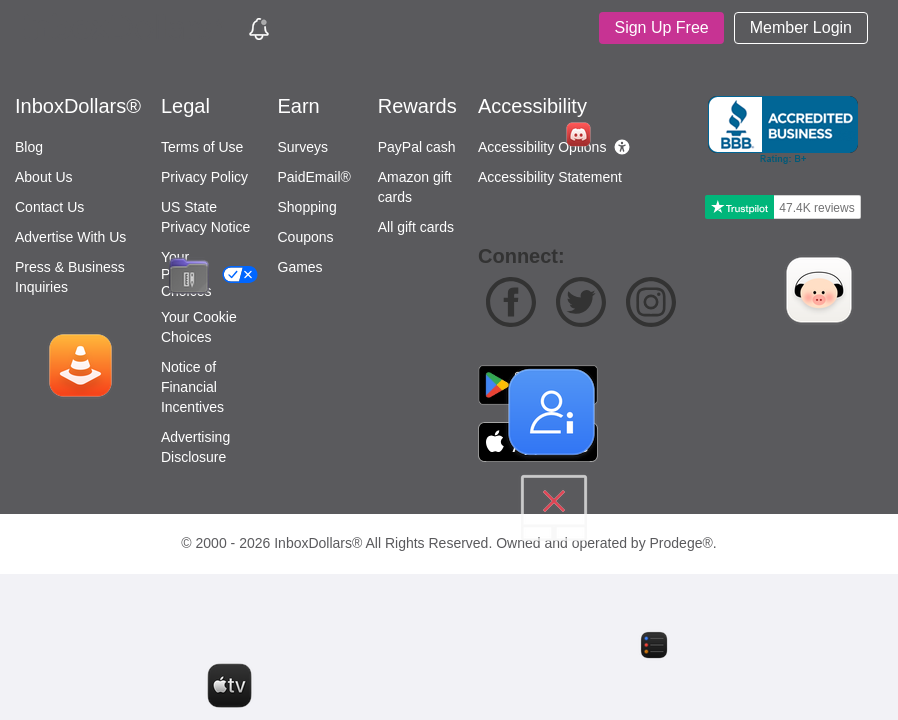 The height and width of the screenshot is (720, 898). Describe the element at coordinates (229, 685) in the screenshot. I see `open the Apple TV app` at that location.